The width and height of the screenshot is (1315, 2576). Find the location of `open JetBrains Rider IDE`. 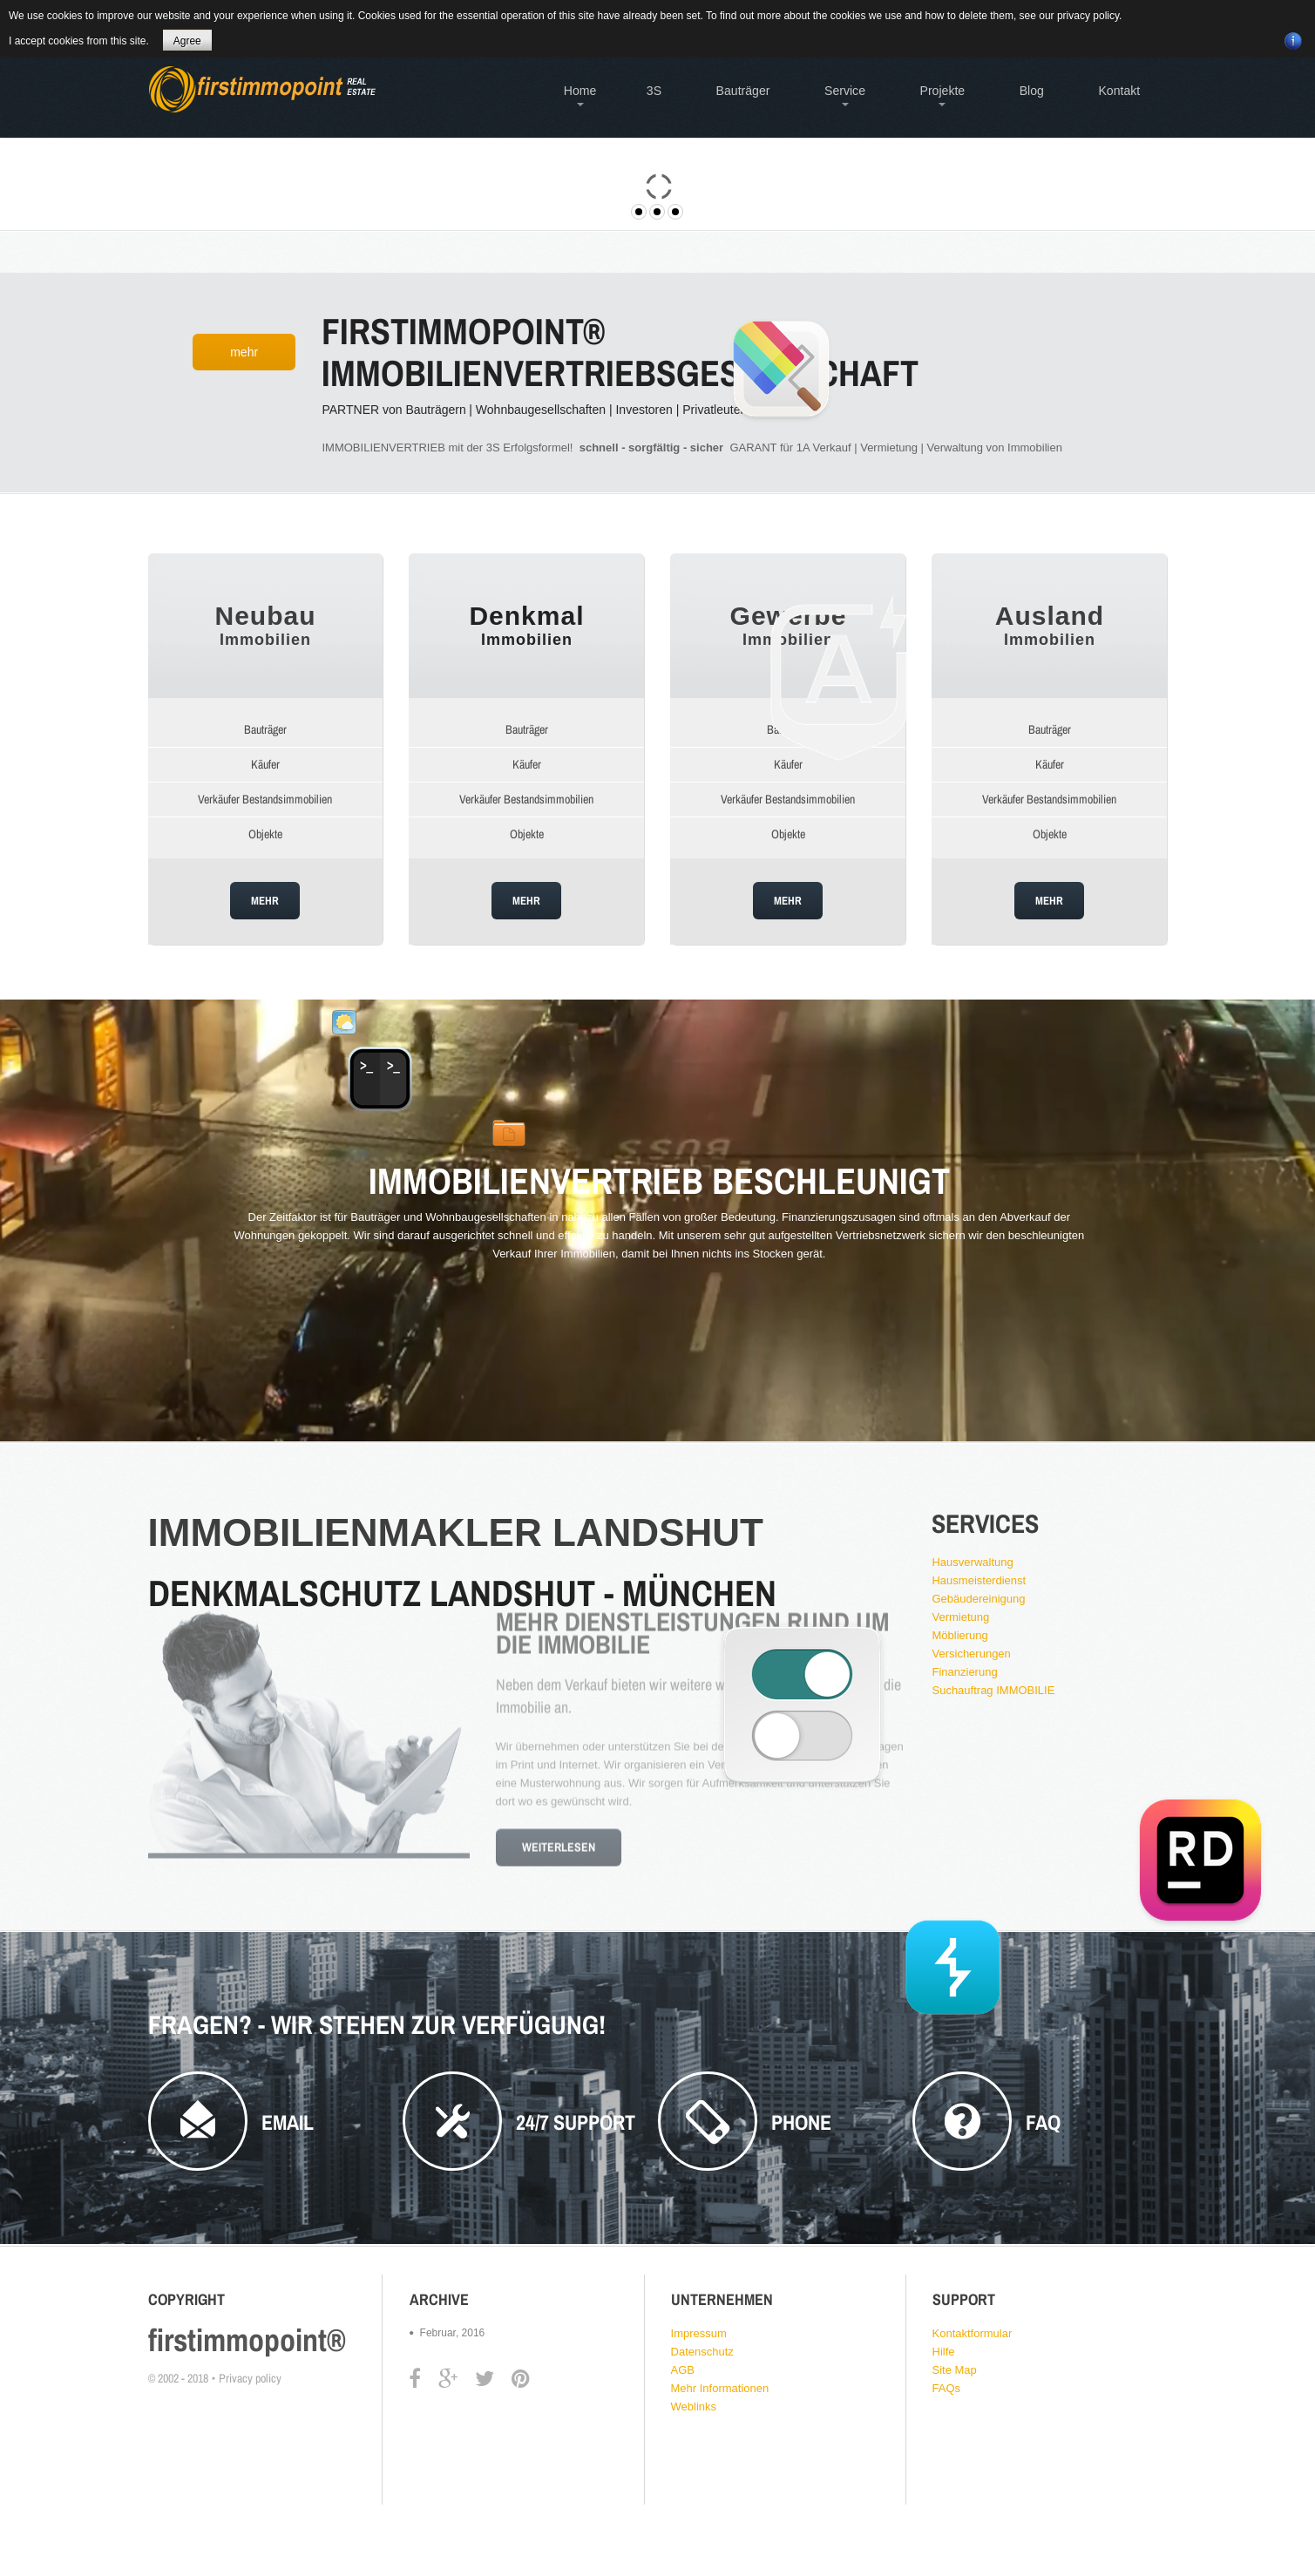

open JetBrains Rider IDE is located at coordinates (1200, 1860).